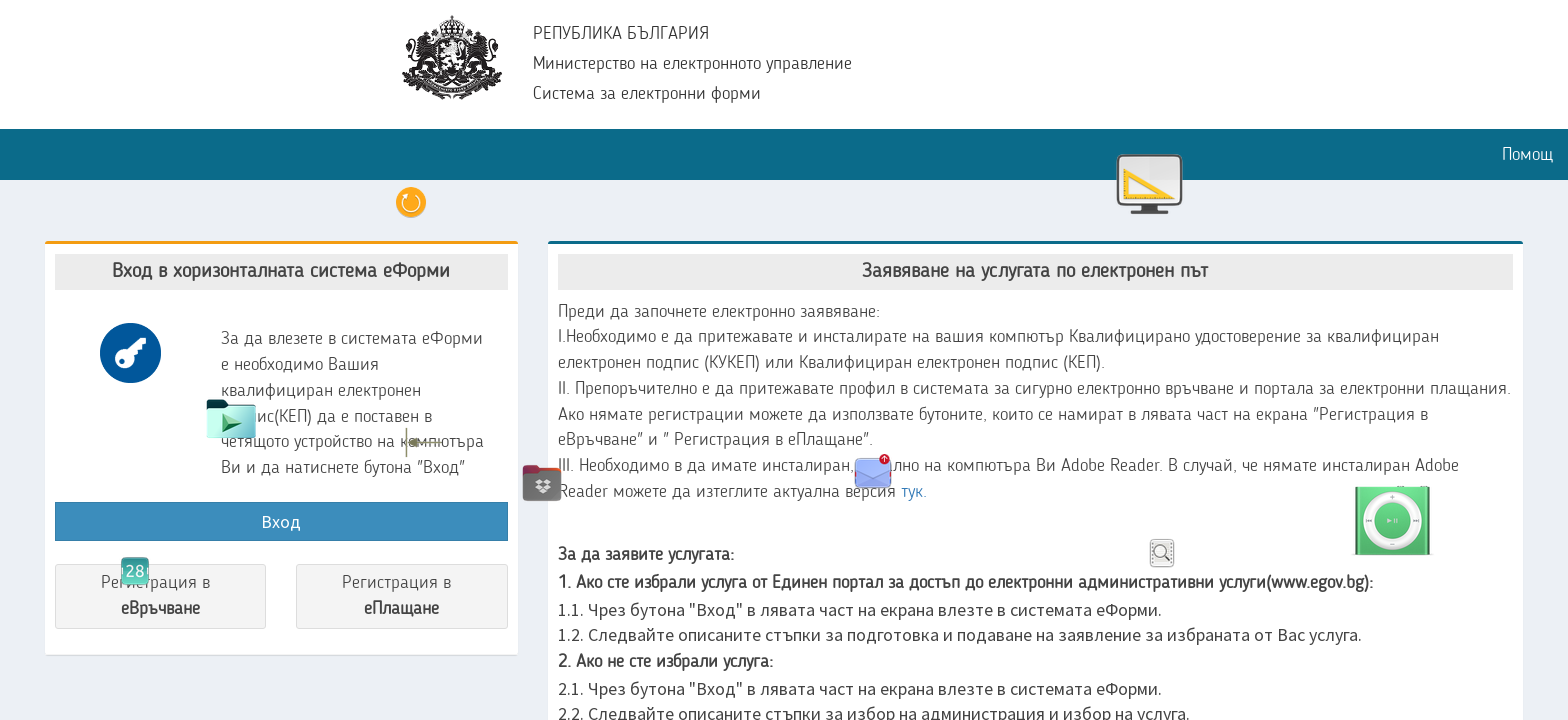 This screenshot has width=1568, height=720. Describe the element at coordinates (135, 571) in the screenshot. I see `open the office calendar app` at that location.